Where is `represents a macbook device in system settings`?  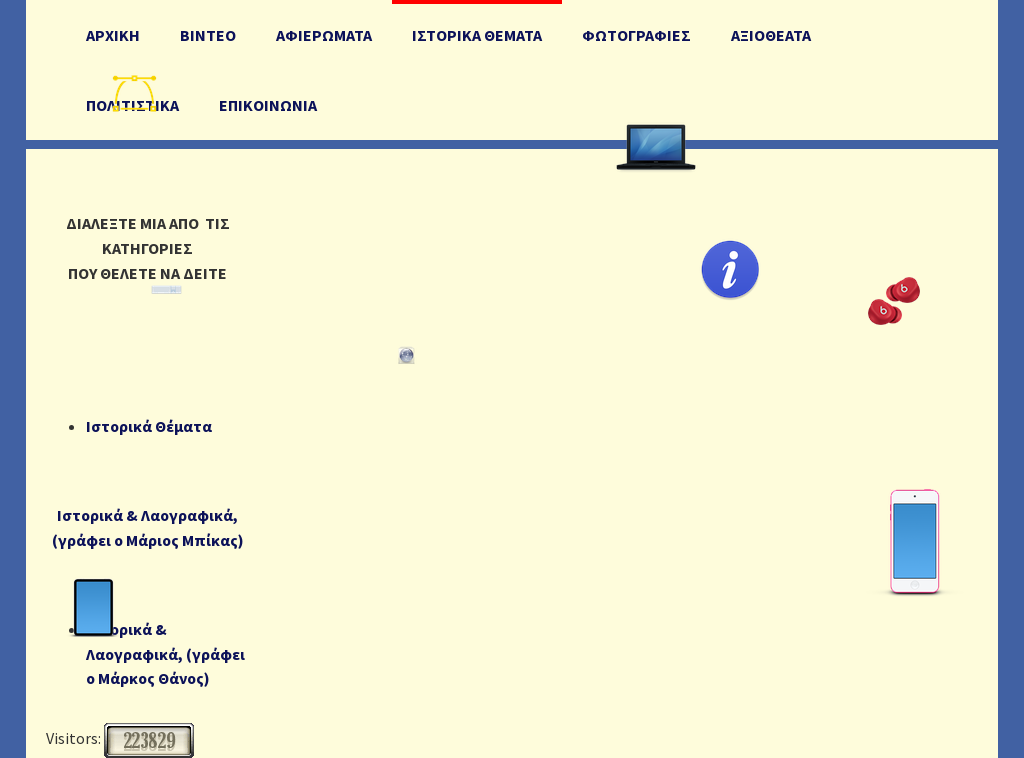 represents a macbook device in system settings is located at coordinates (656, 144).